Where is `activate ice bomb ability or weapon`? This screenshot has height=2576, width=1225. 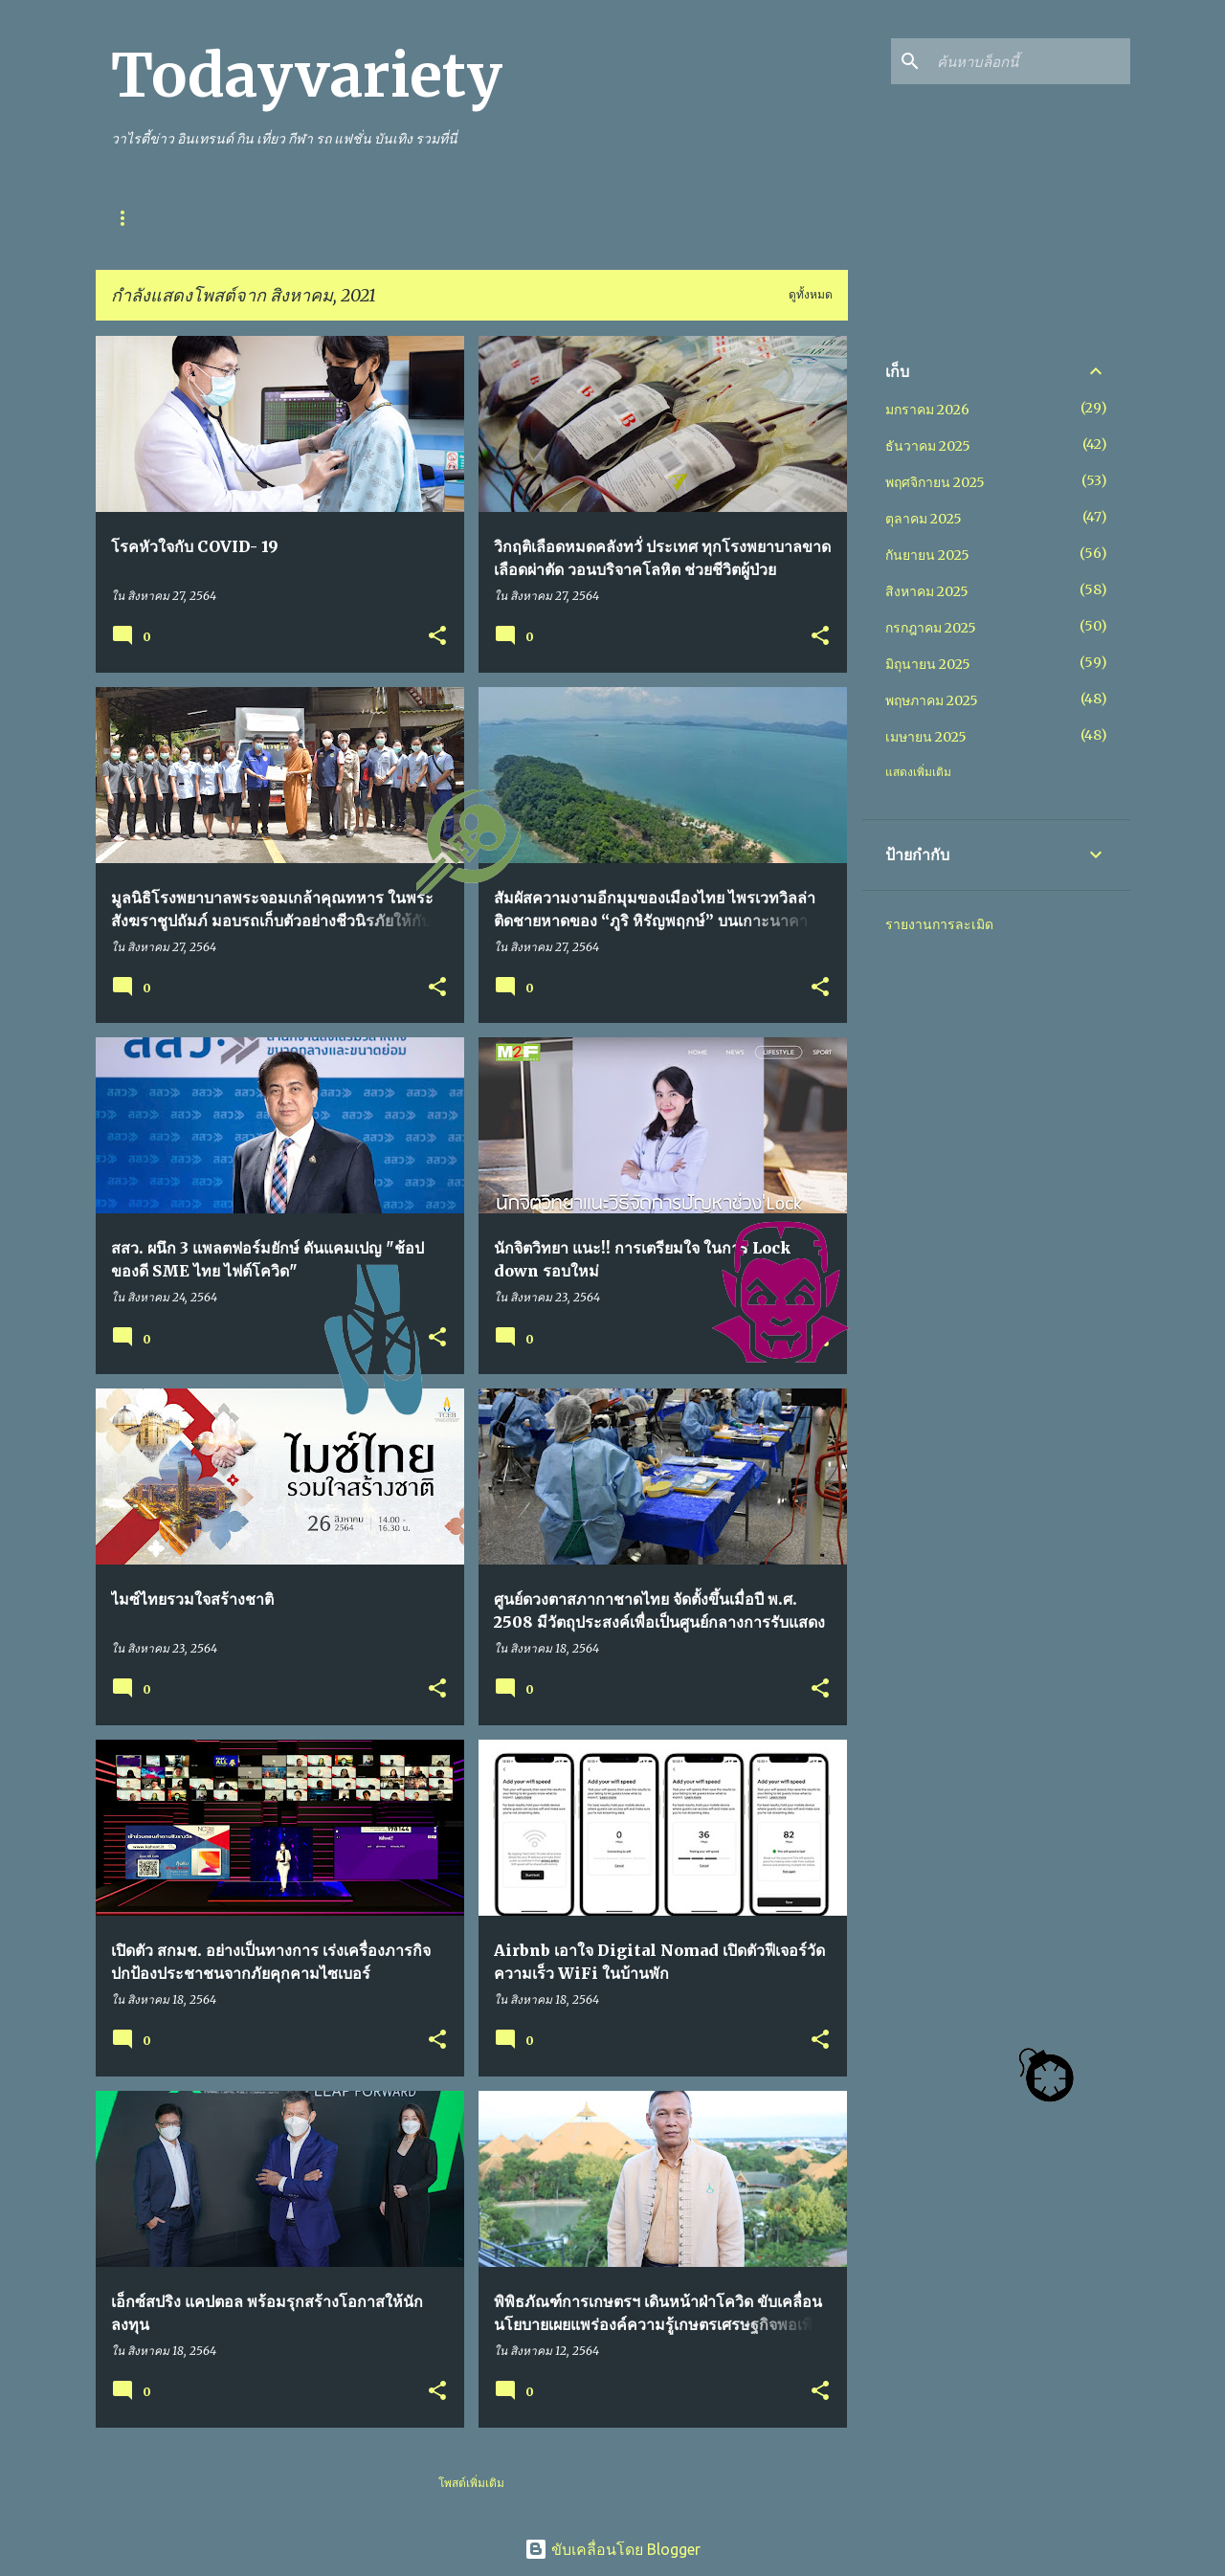 activate ice bomb ability or weapon is located at coordinates (1046, 2075).